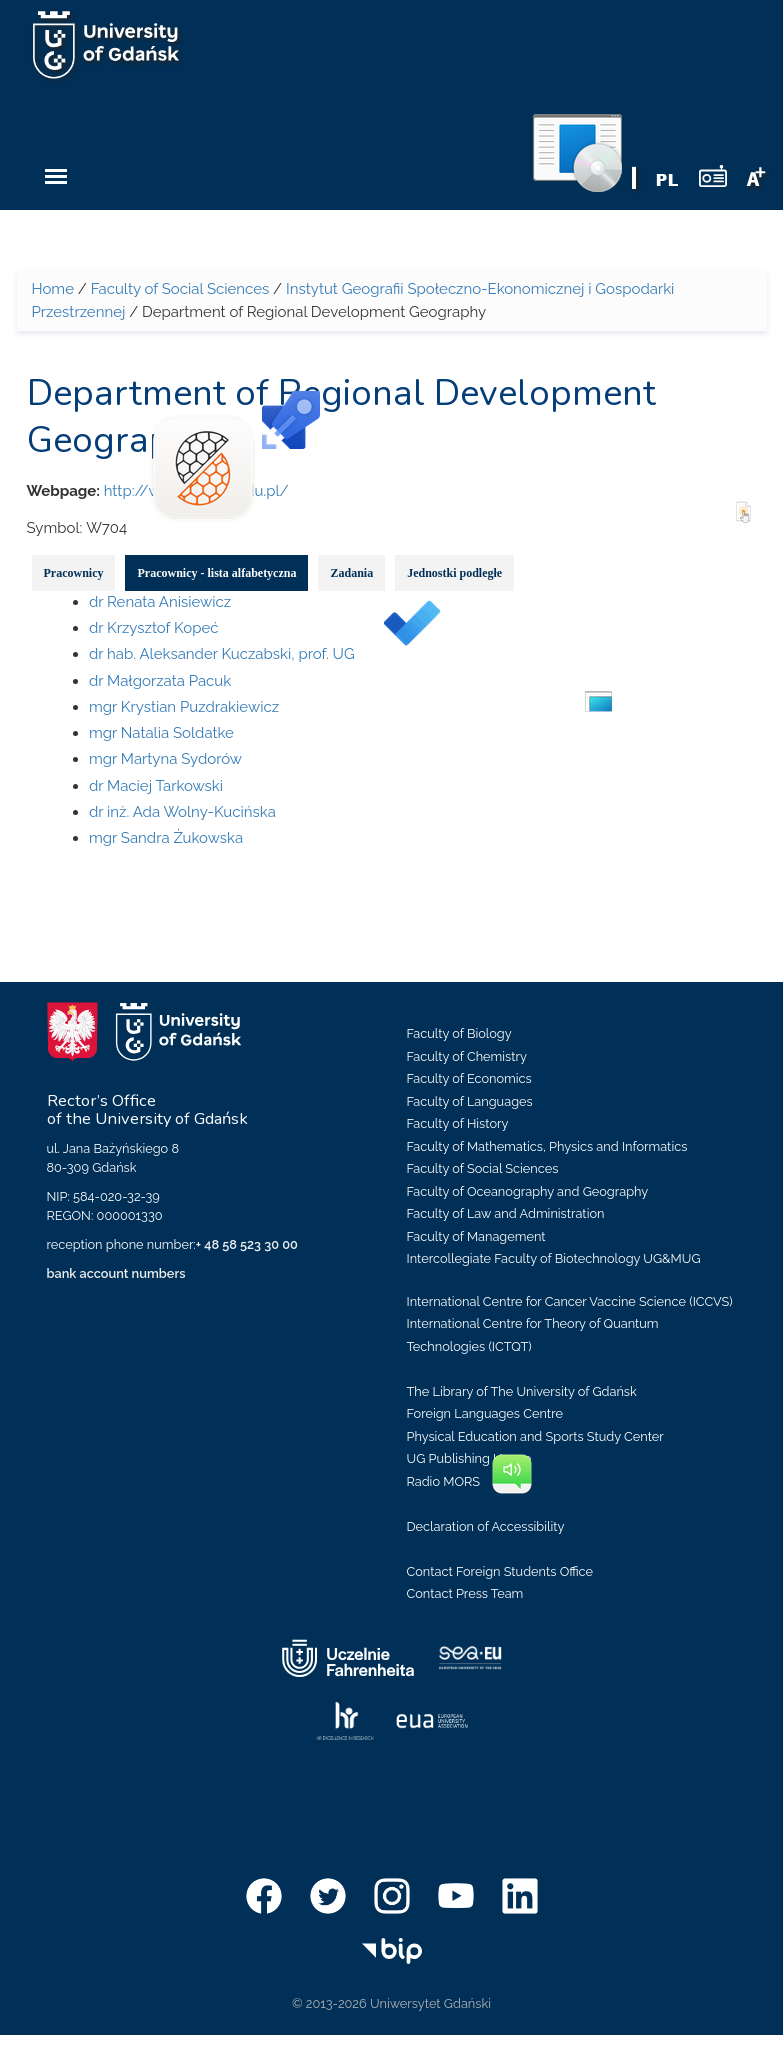  I want to click on select or click on a file, so click(743, 511).